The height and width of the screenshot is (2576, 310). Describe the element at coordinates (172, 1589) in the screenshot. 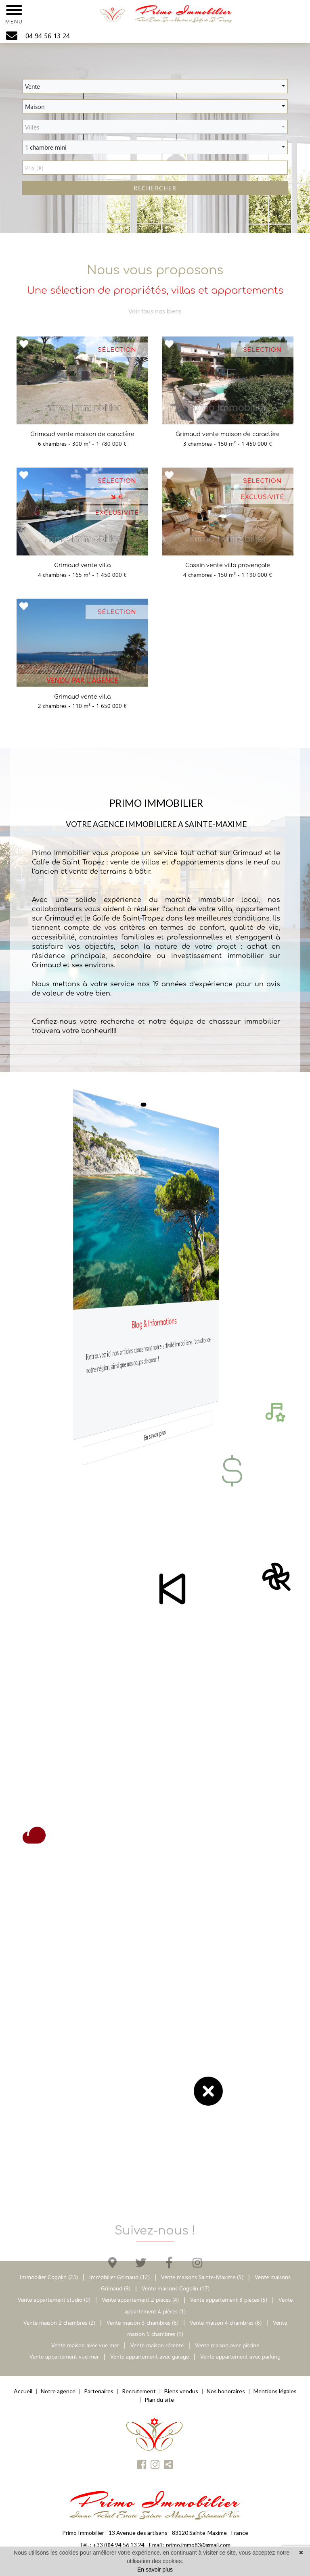

I see `skip to previous track` at that location.